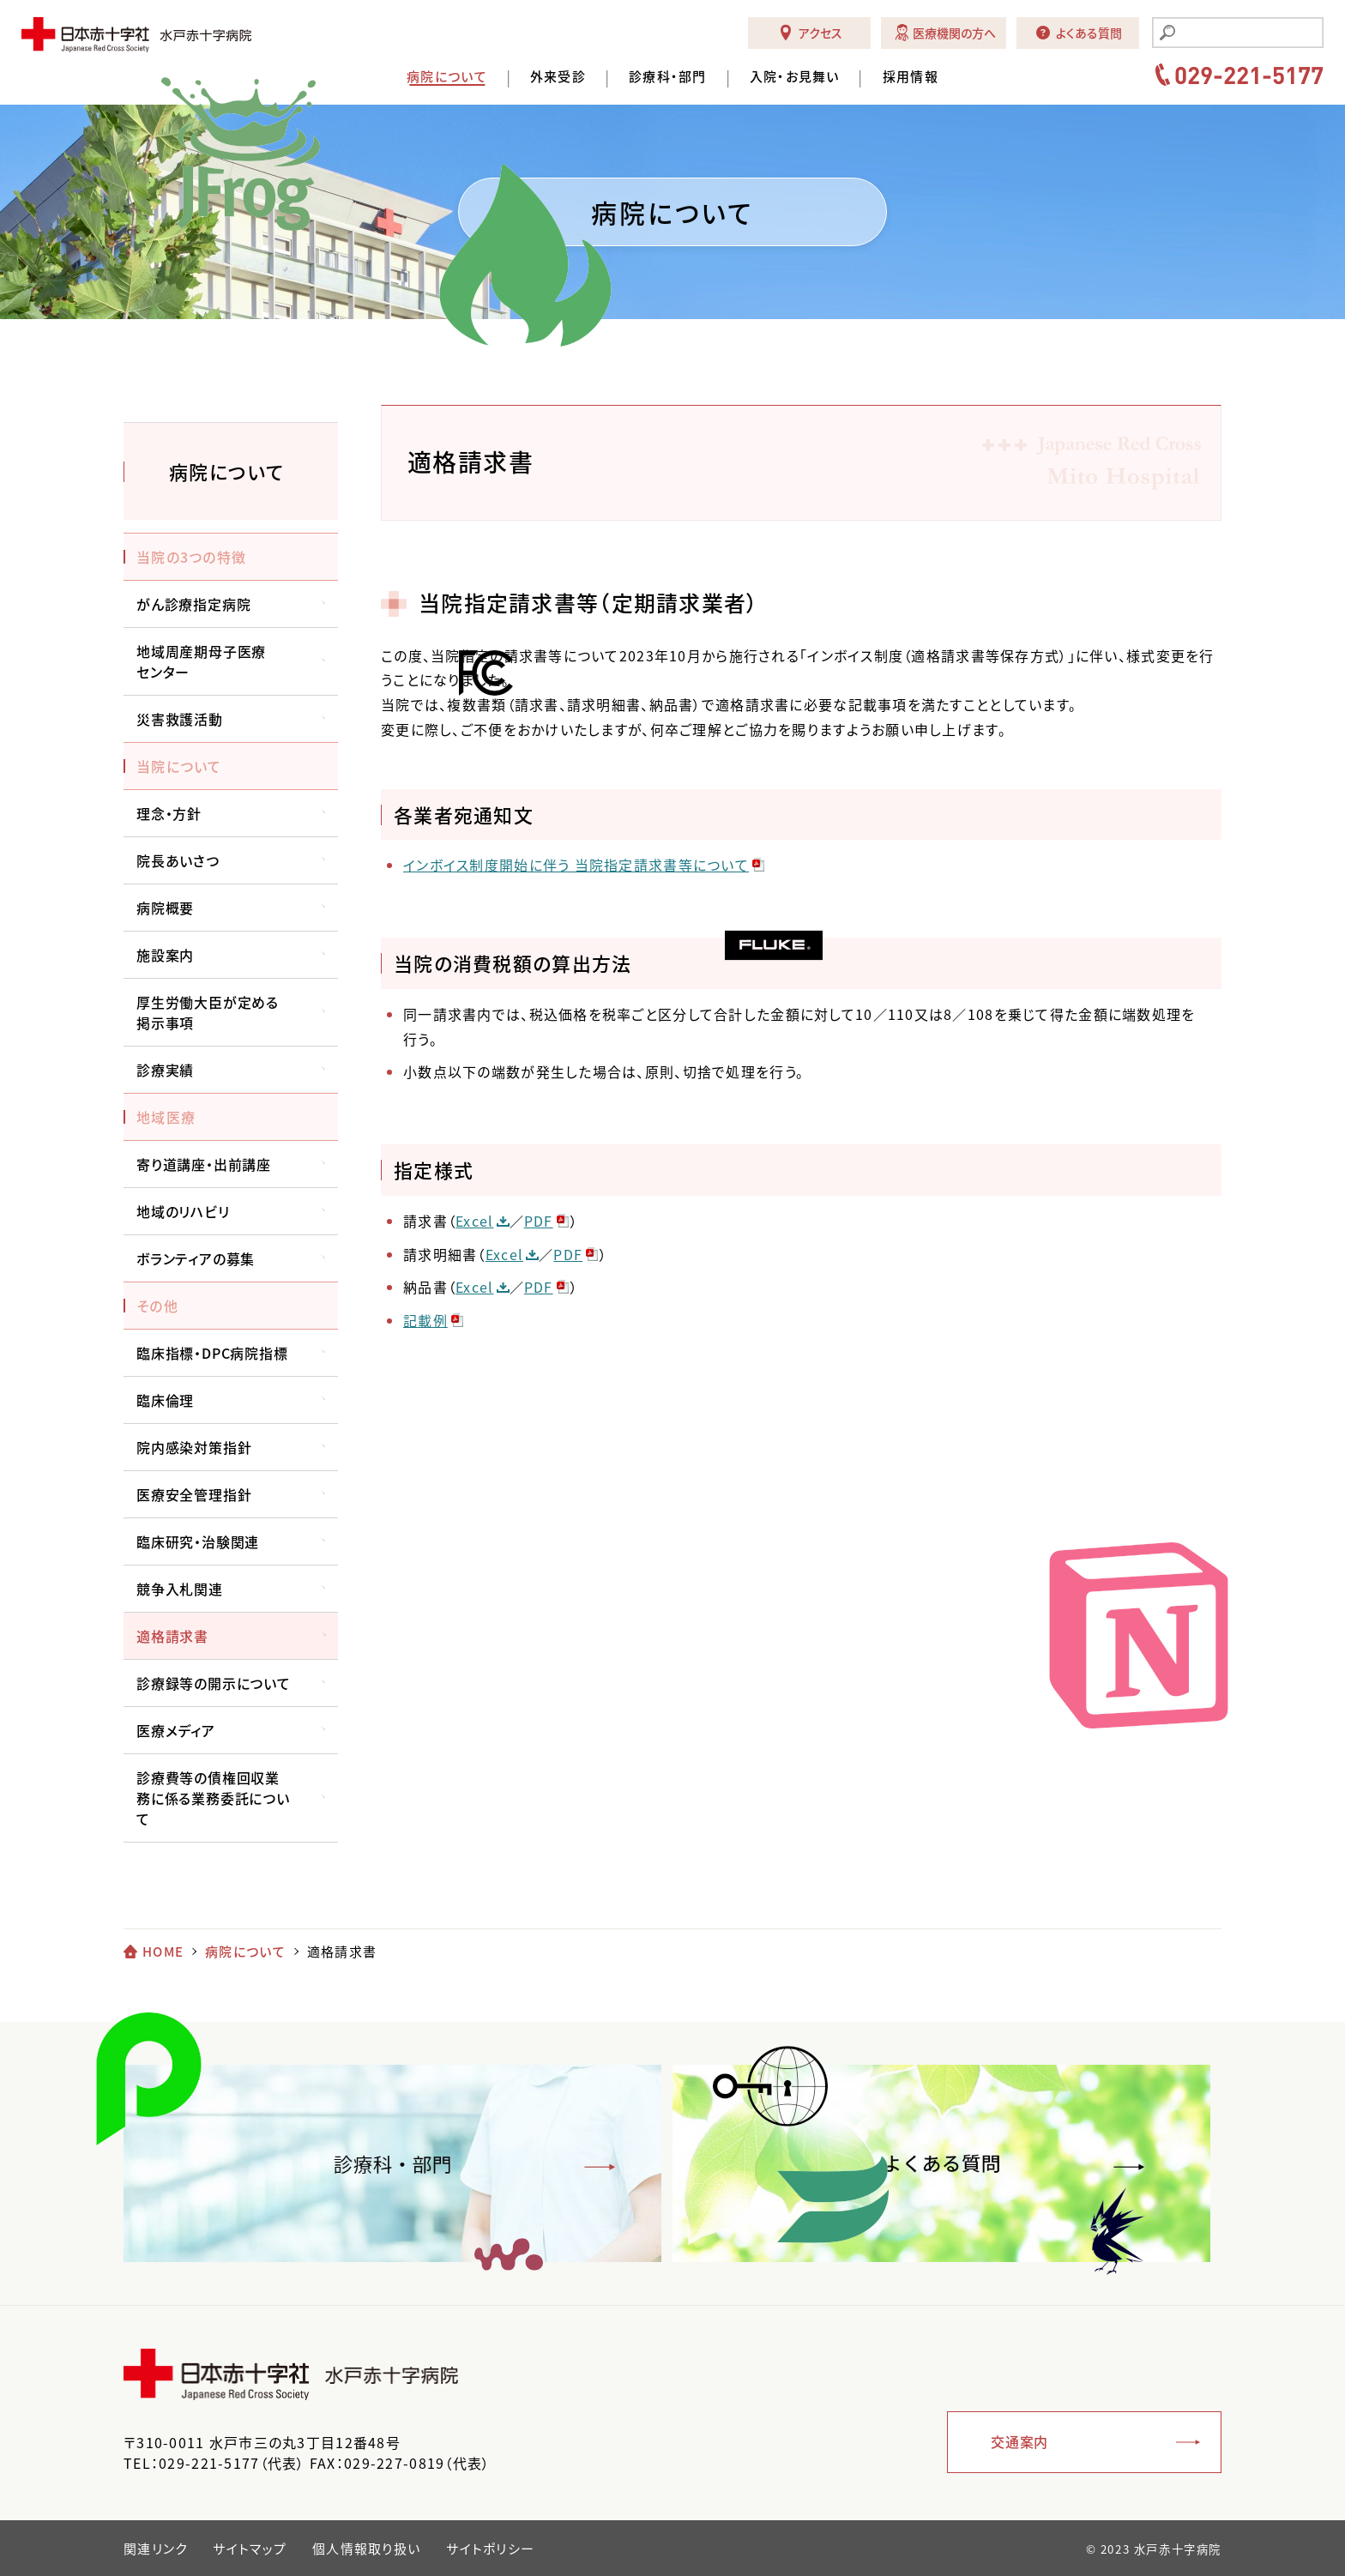 This screenshot has height=2576, width=1345. Describe the element at coordinates (509, 2254) in the screenshot. I see `Sony Walkman brand logo` at that location.